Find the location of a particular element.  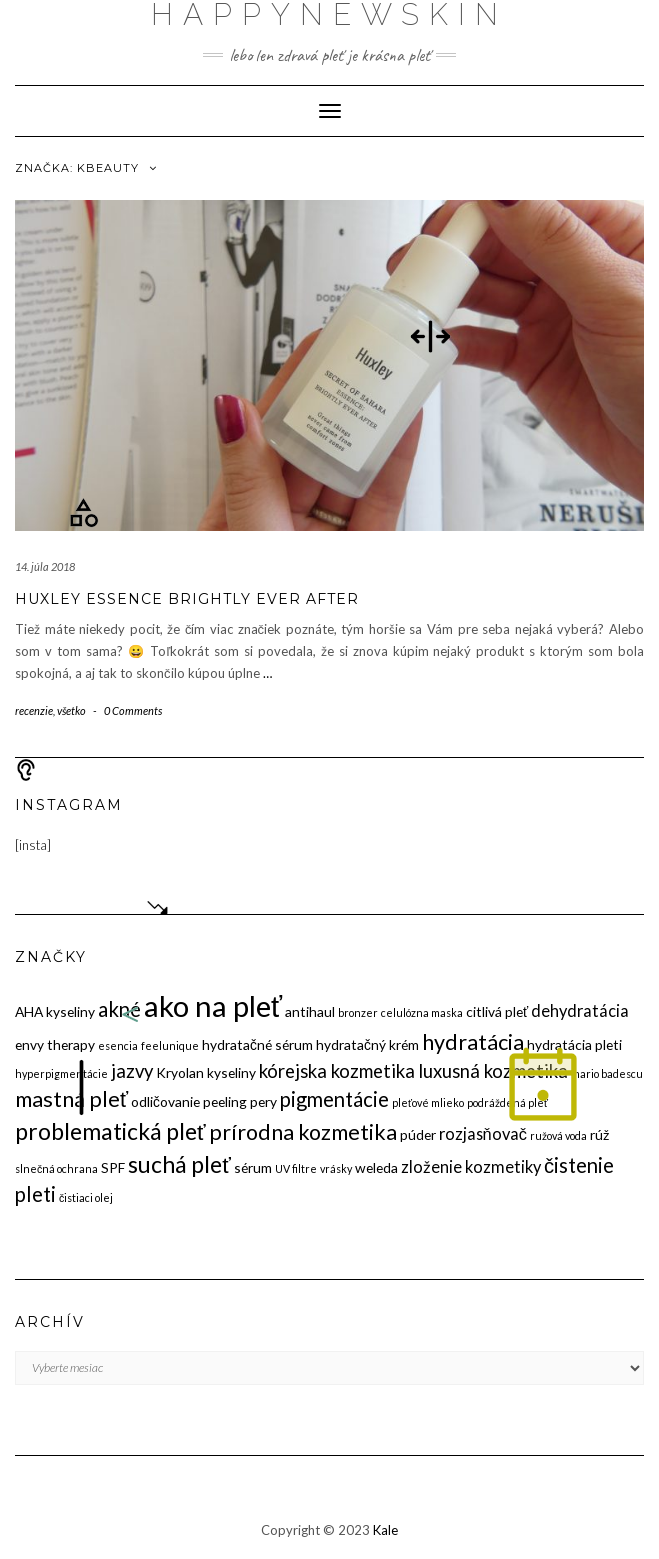

indicates a decreasing trend or declining value is located at coordinates (157, 907).